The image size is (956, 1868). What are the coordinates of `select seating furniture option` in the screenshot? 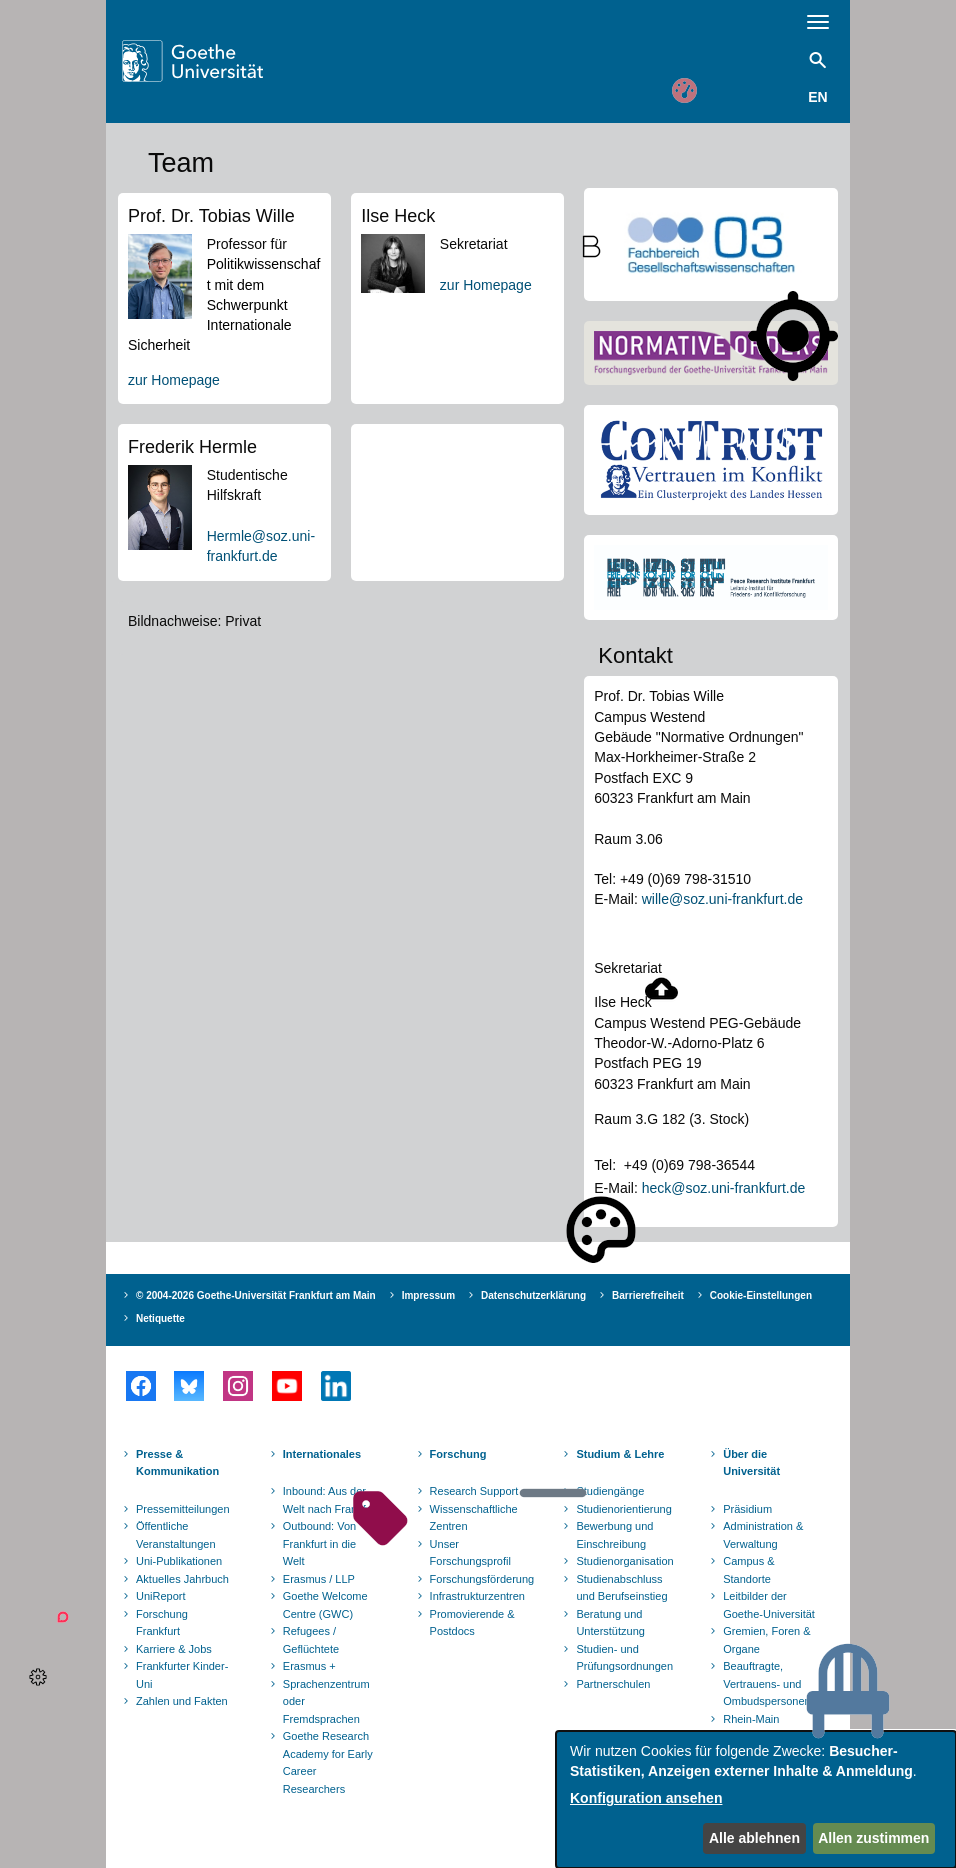 It's located at (848, 1691).